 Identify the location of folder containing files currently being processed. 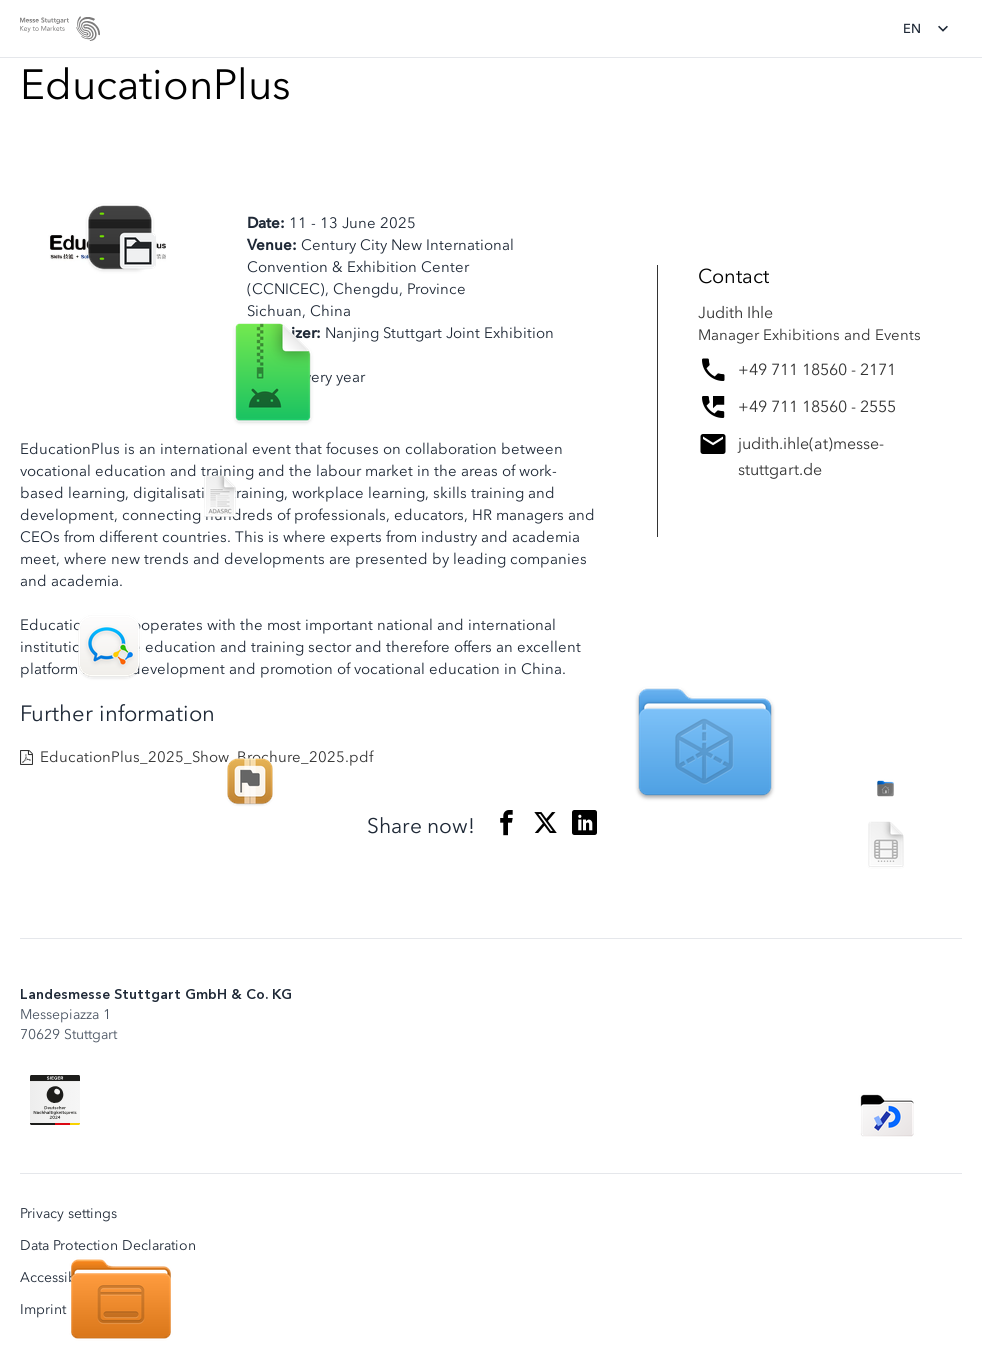
(887, 1117).